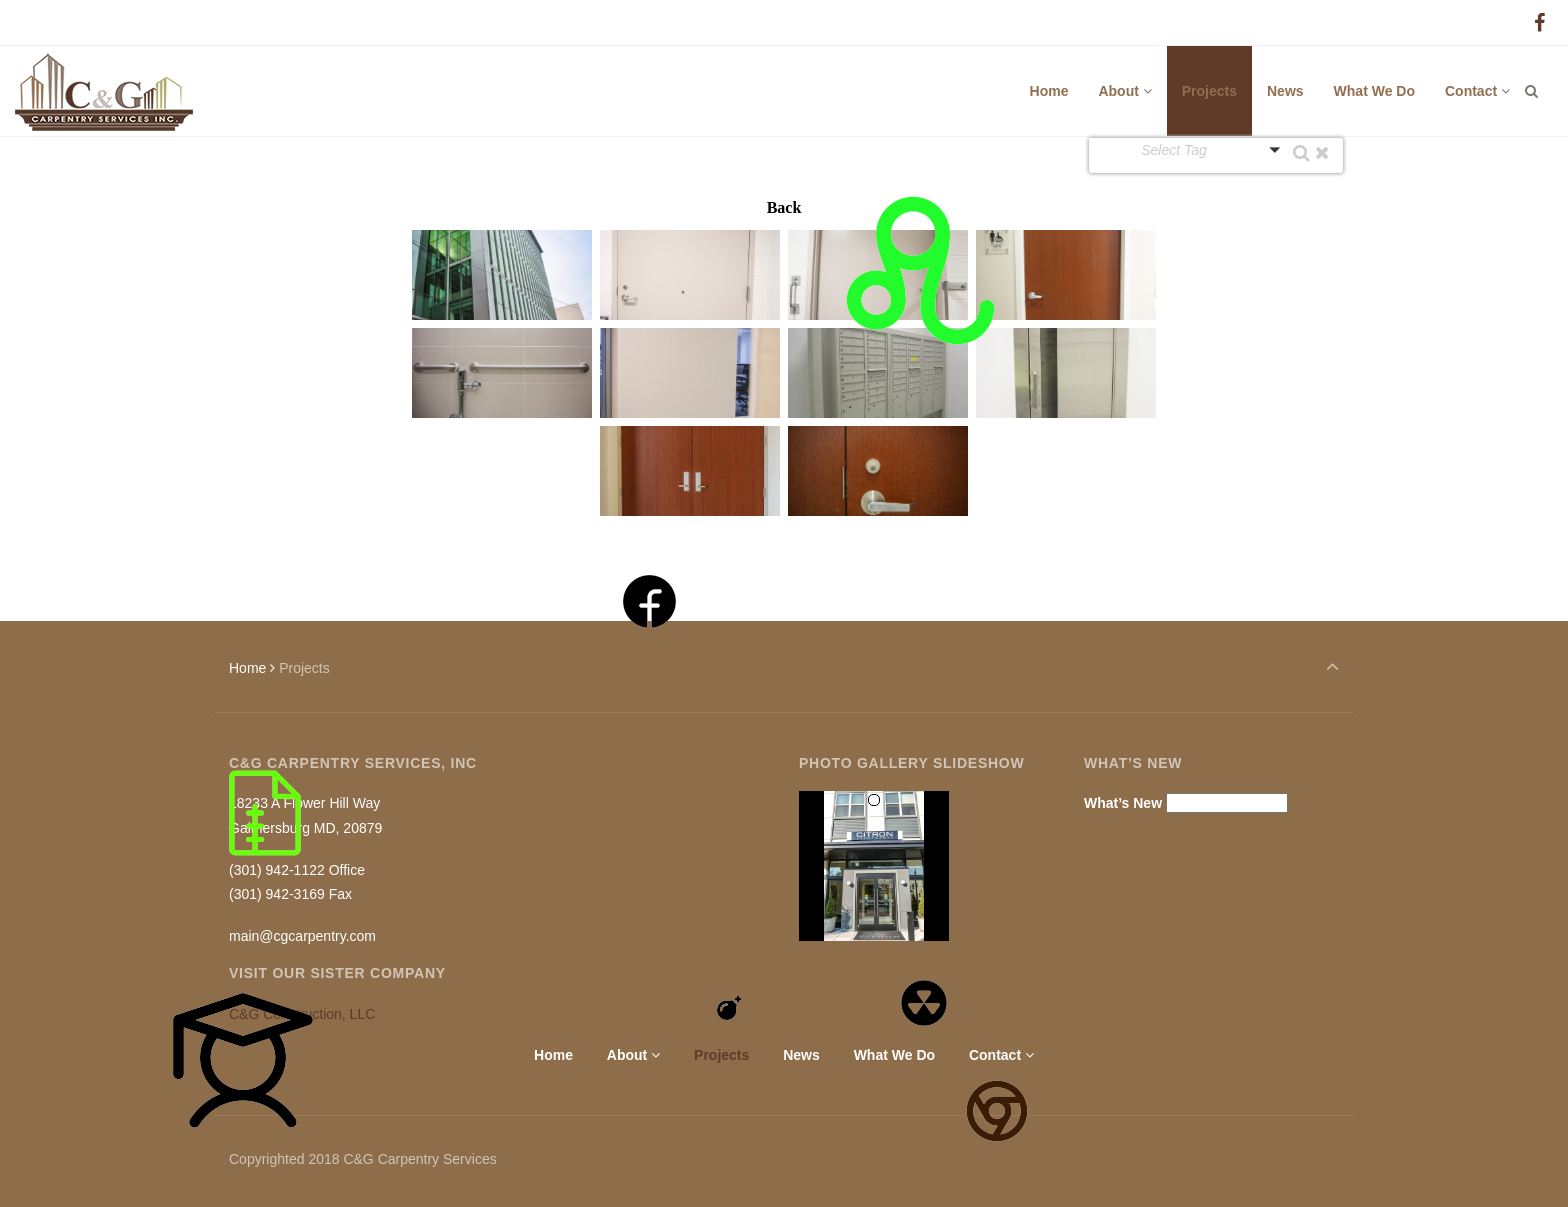 Image resolution: width=1568 pixels, height=1207 pixels. I want to click on fallout shelter location indicator, so click(924, 1003).